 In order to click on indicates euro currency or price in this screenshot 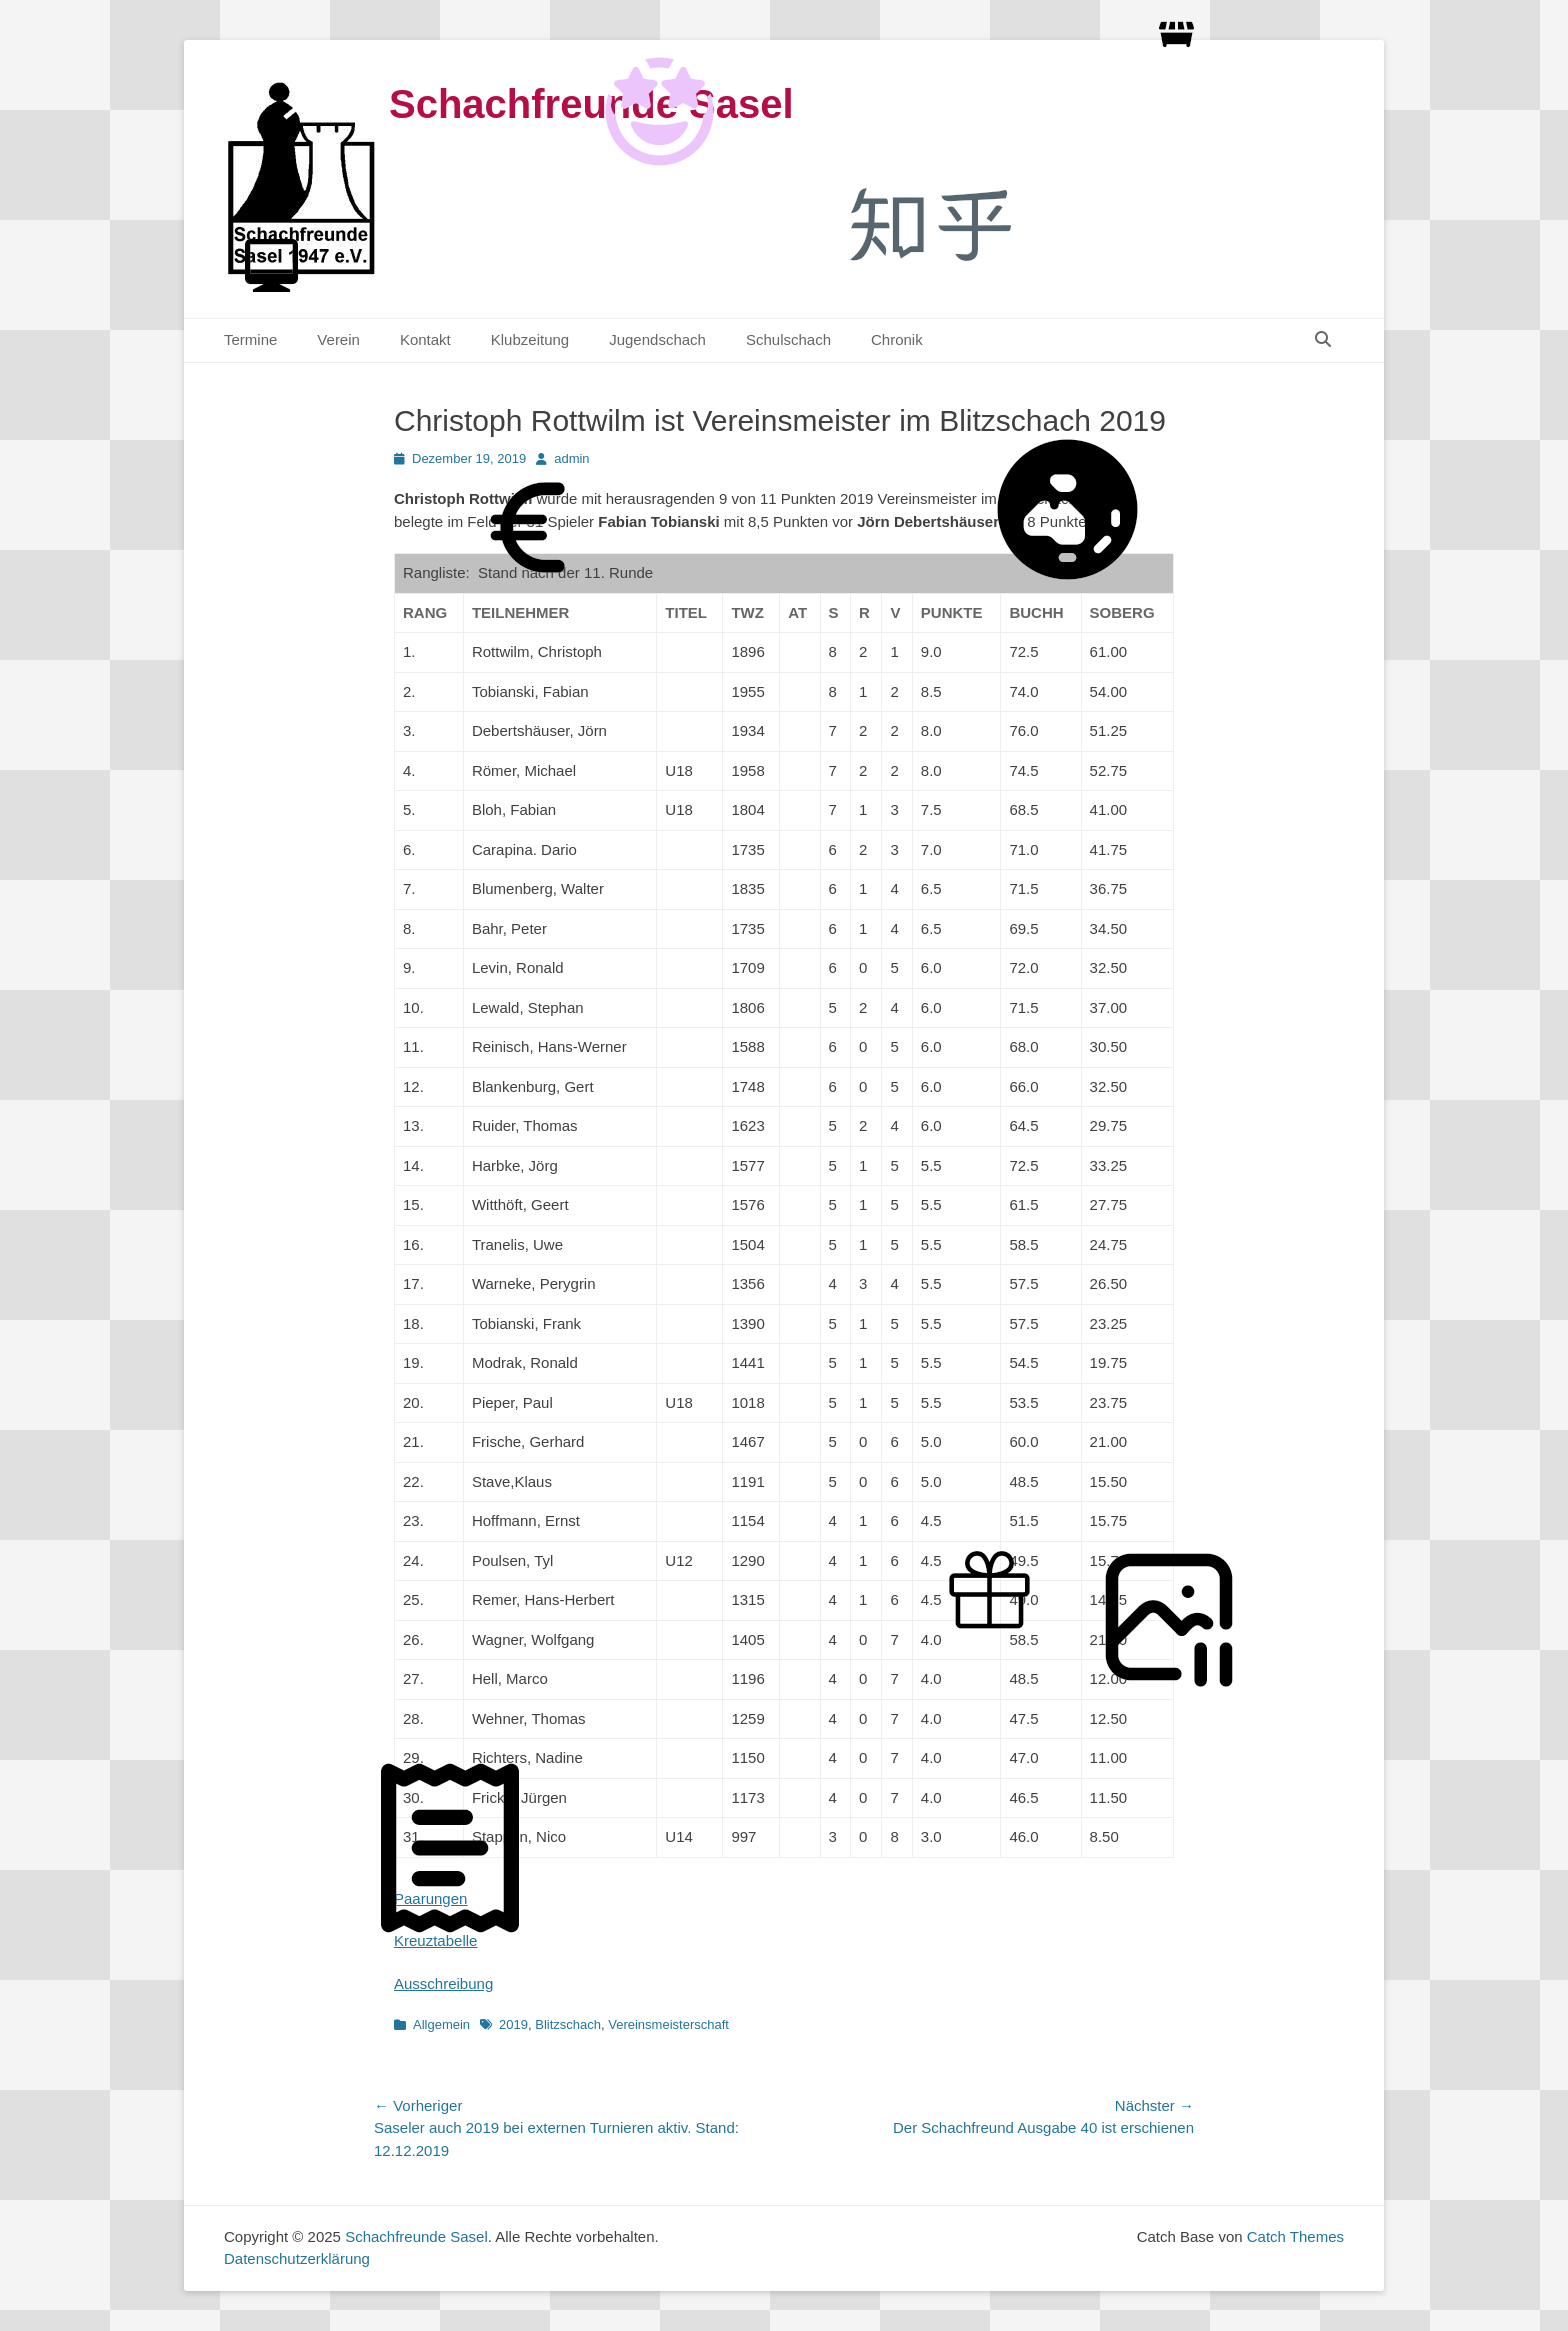, I will do `click(532, 527)`.